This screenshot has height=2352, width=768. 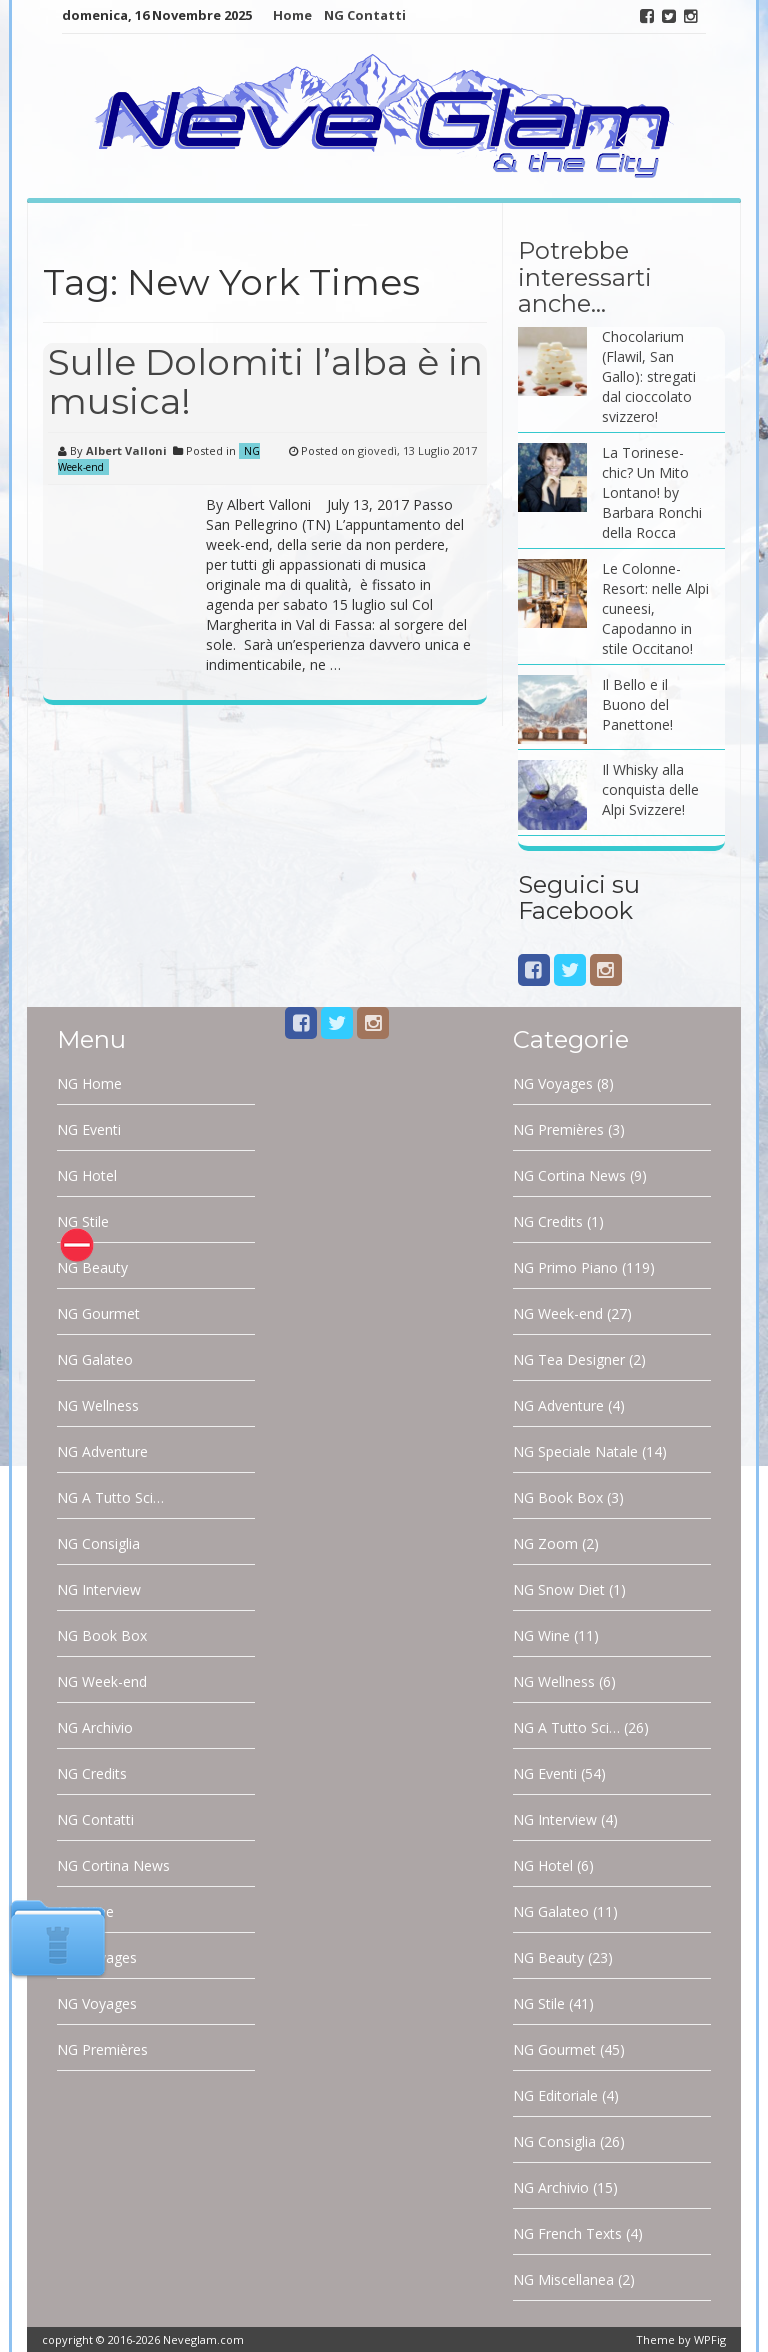 What do you see at coordinates (77, 1245) in the screenshot?
I see `indicates an error has occurred` at bounding box center [77, 1245].